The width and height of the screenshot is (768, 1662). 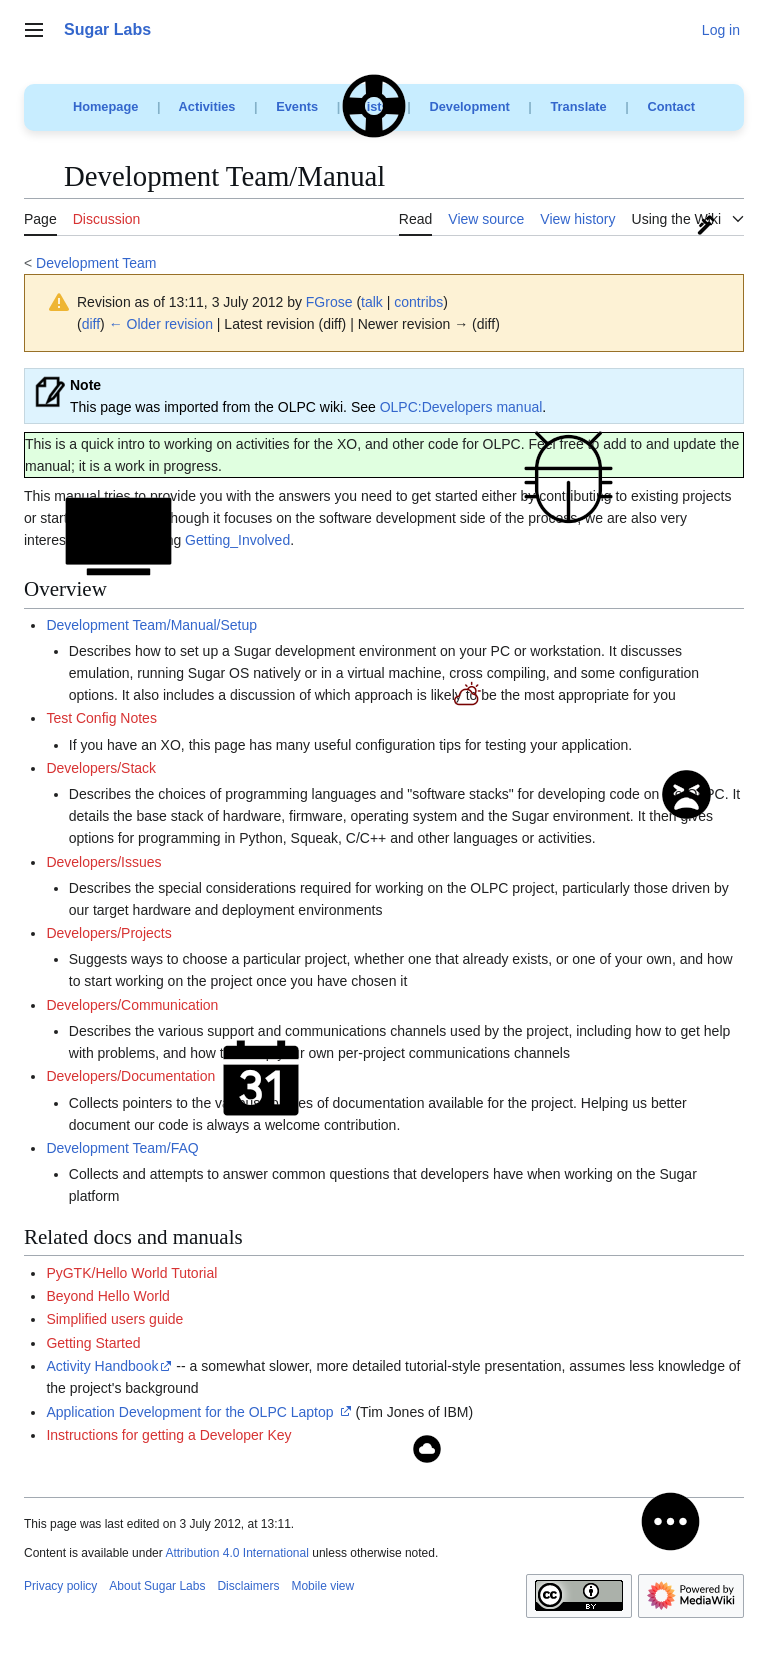 I want to click on access plumbing services, so click(x=706, y=225).